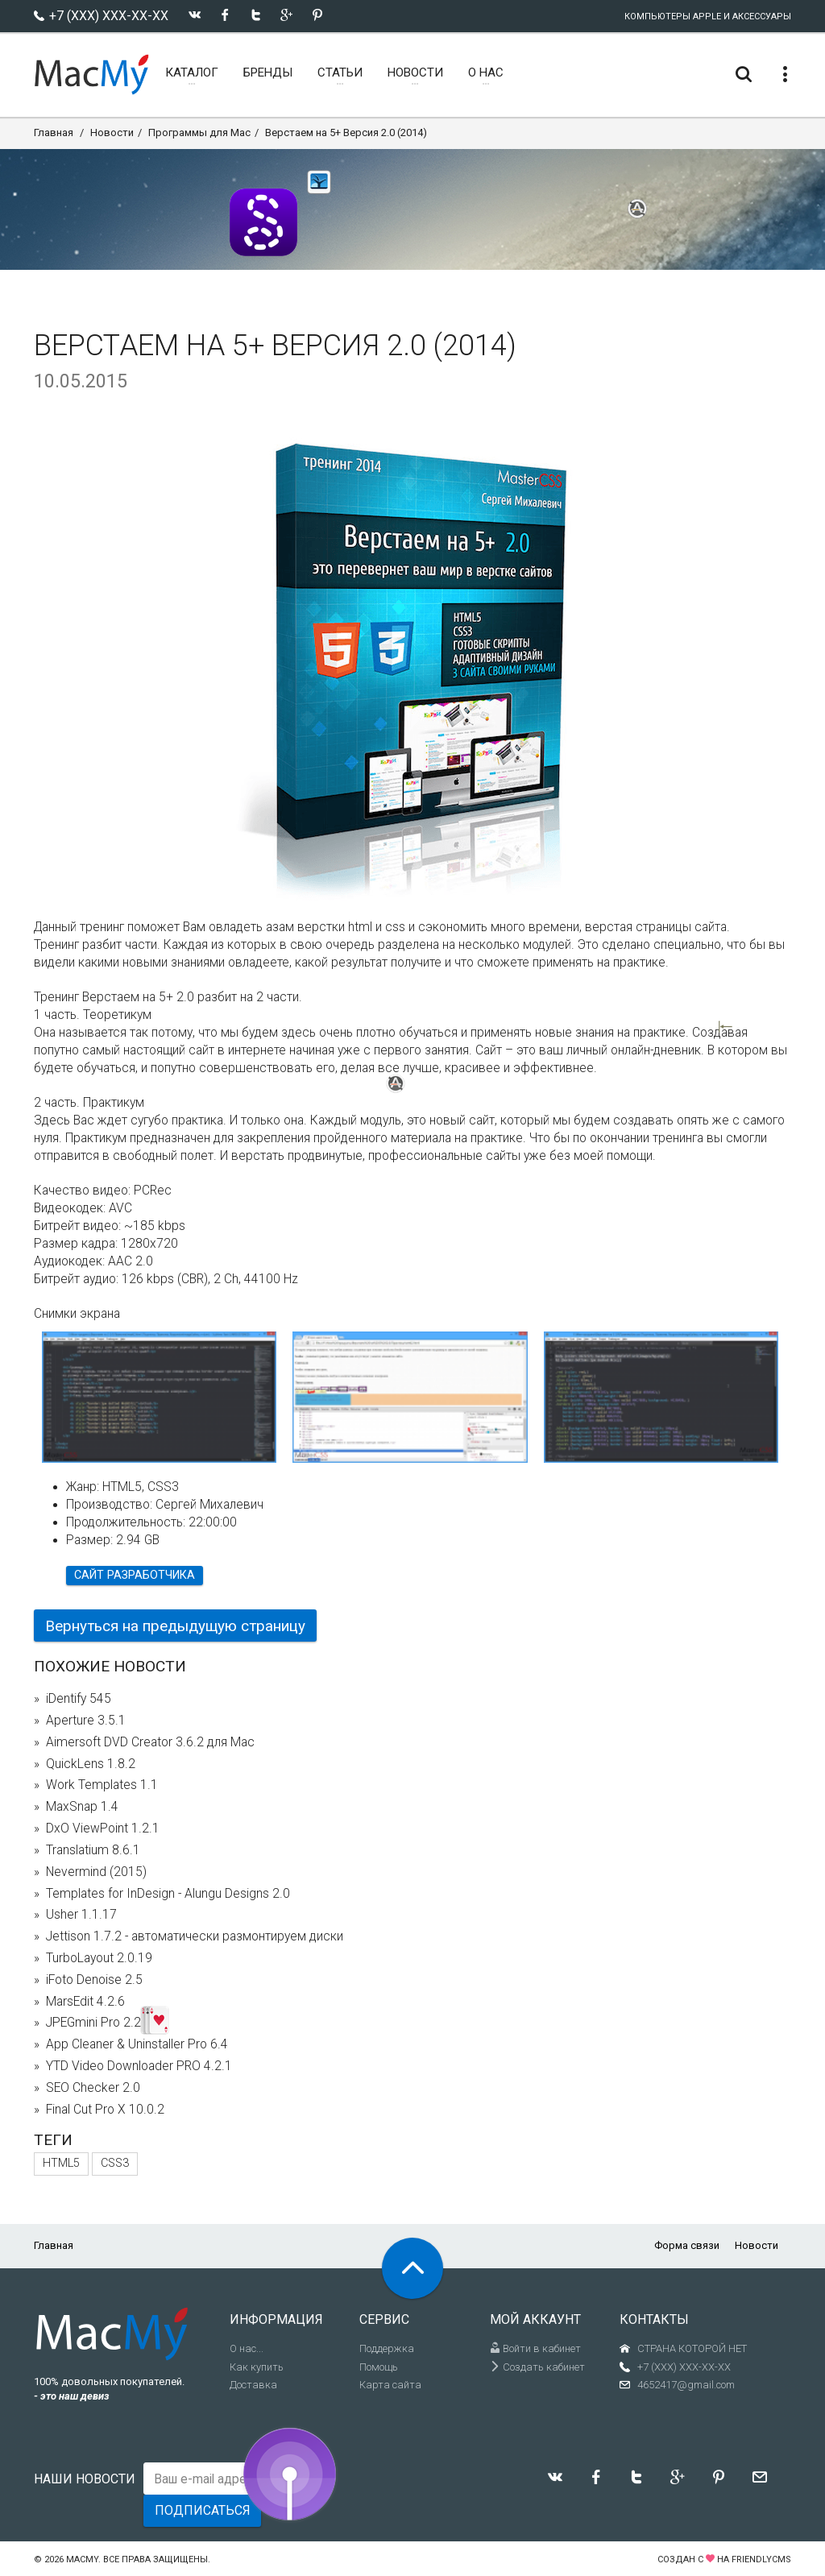 Image resolution: width=825 pixels, height=2576 pixels. What do you see at coordinates (155, 2020) in the screenshot?
I see `open solitaire card game` at bounding box center [155, 2020].